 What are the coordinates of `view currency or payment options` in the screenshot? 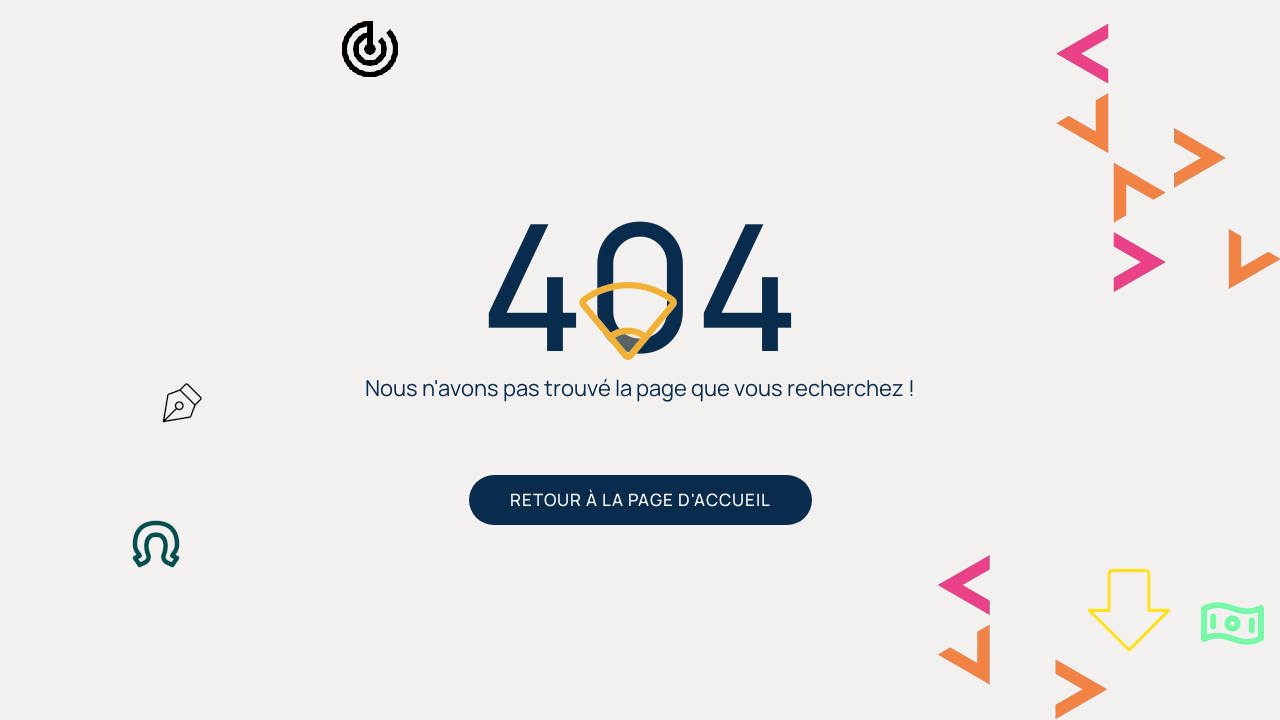 It's located at (1232, 623).